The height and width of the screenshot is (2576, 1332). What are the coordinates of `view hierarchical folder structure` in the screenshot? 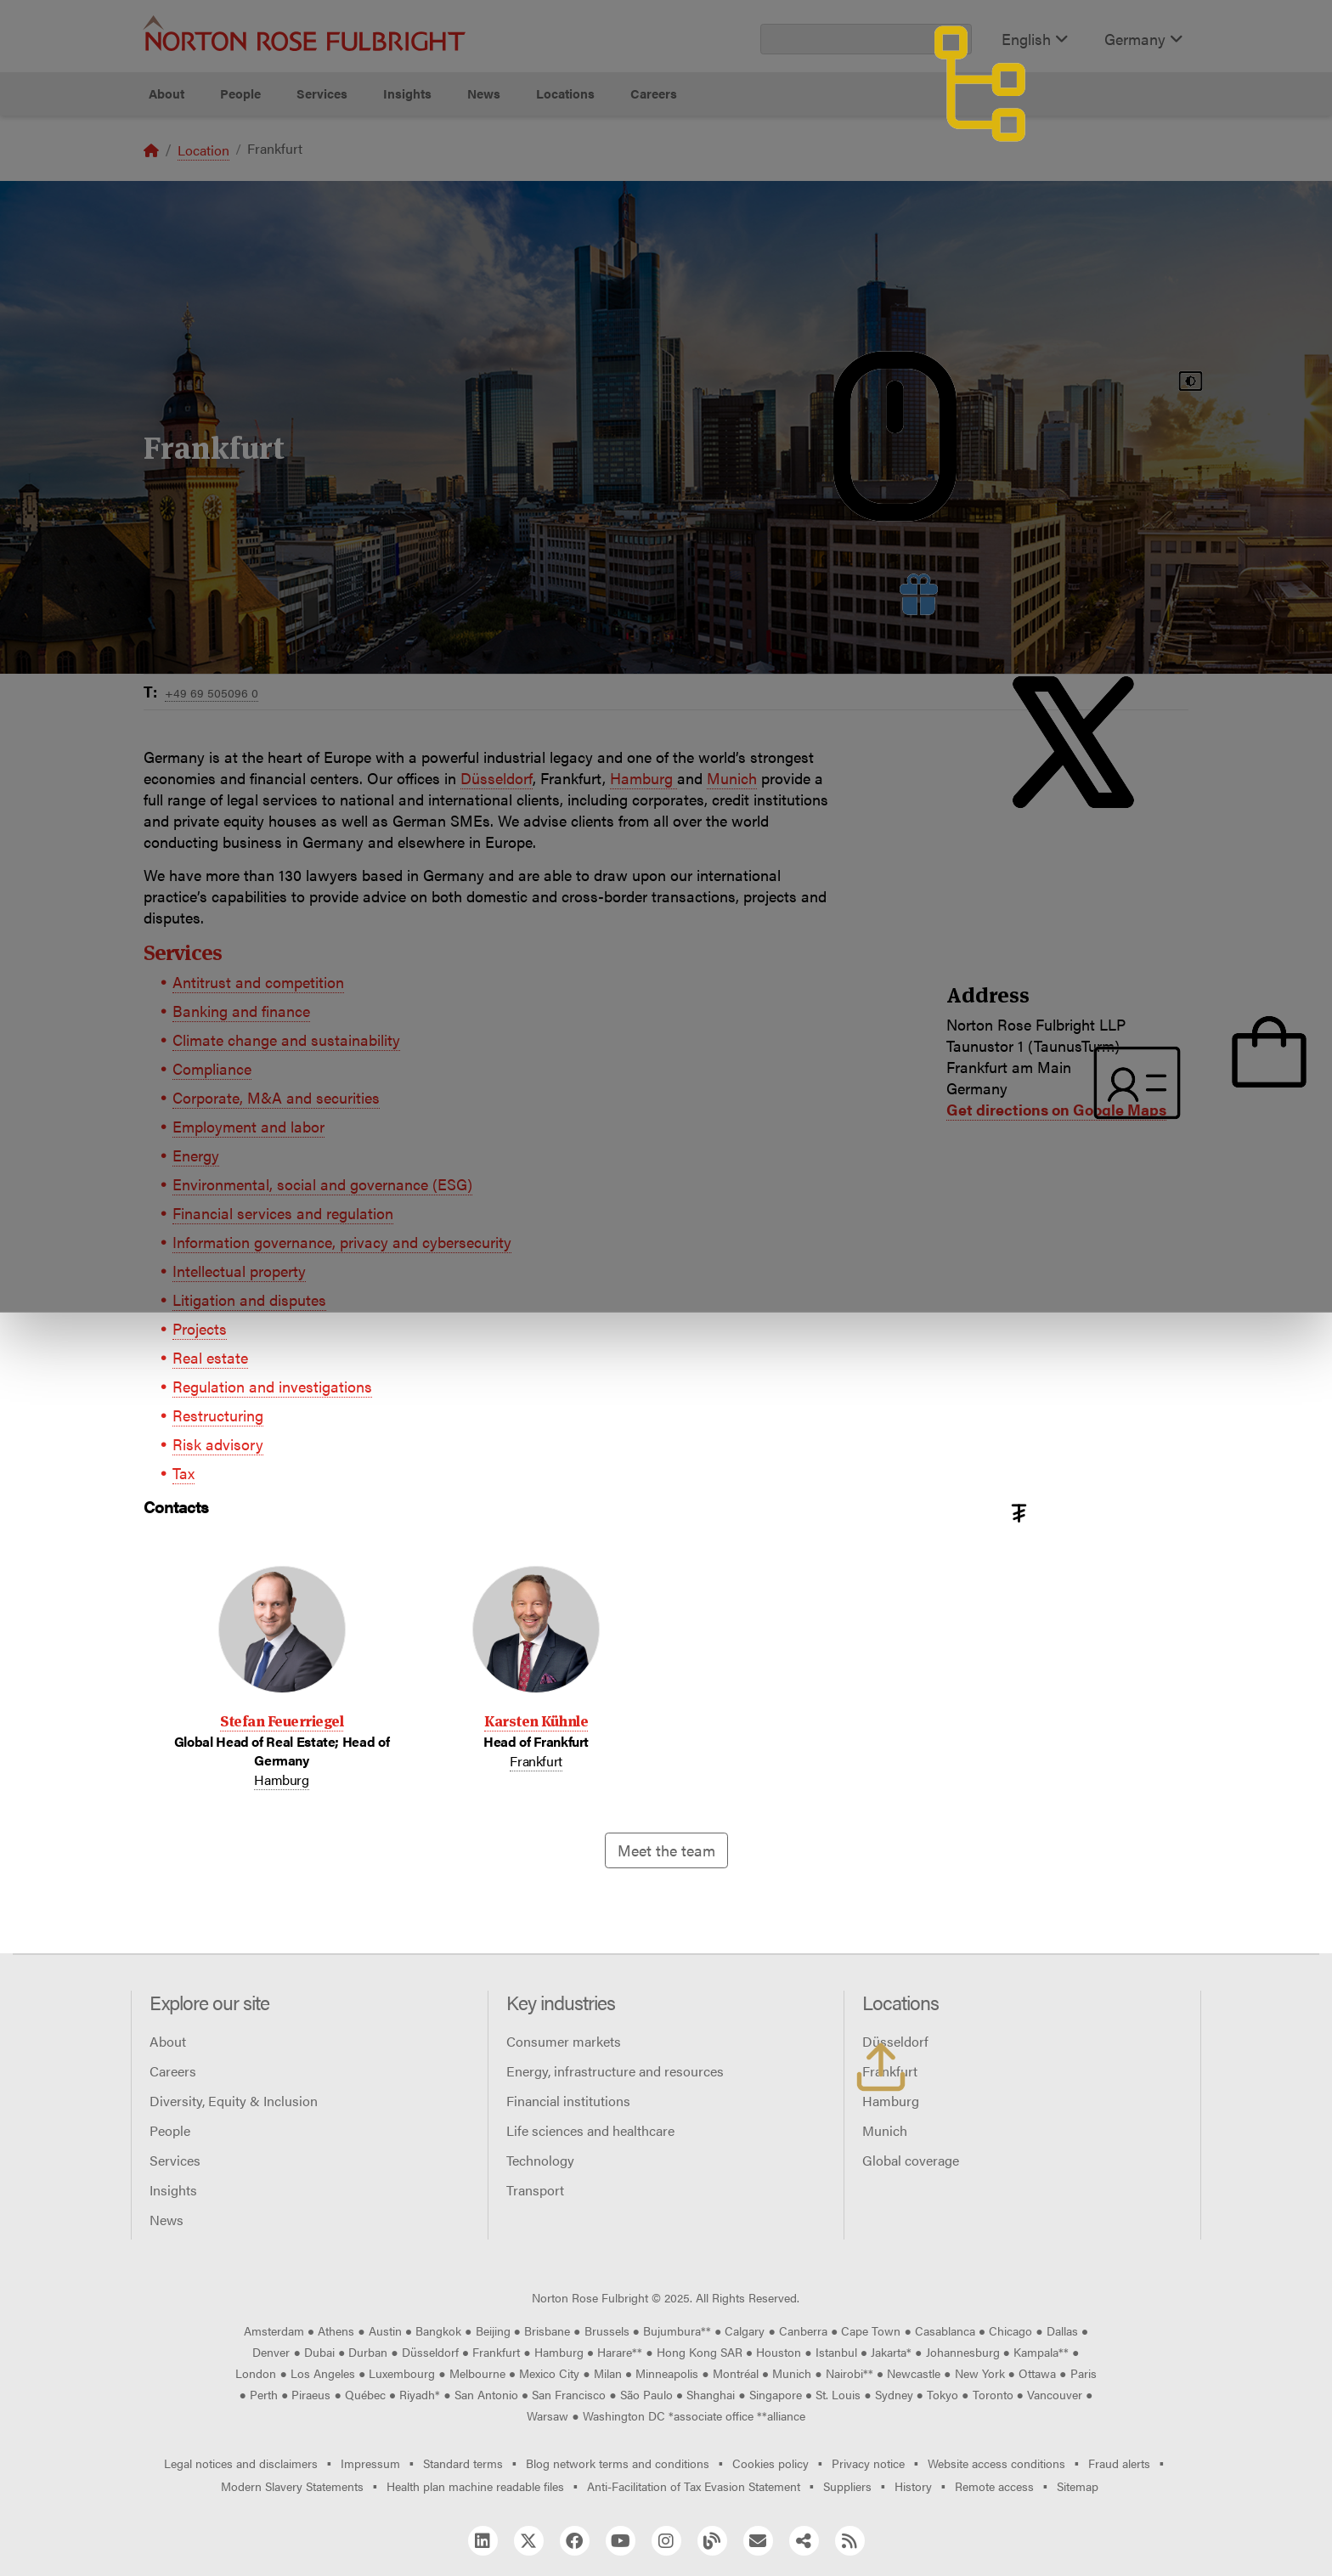 It's located at (975, 83).